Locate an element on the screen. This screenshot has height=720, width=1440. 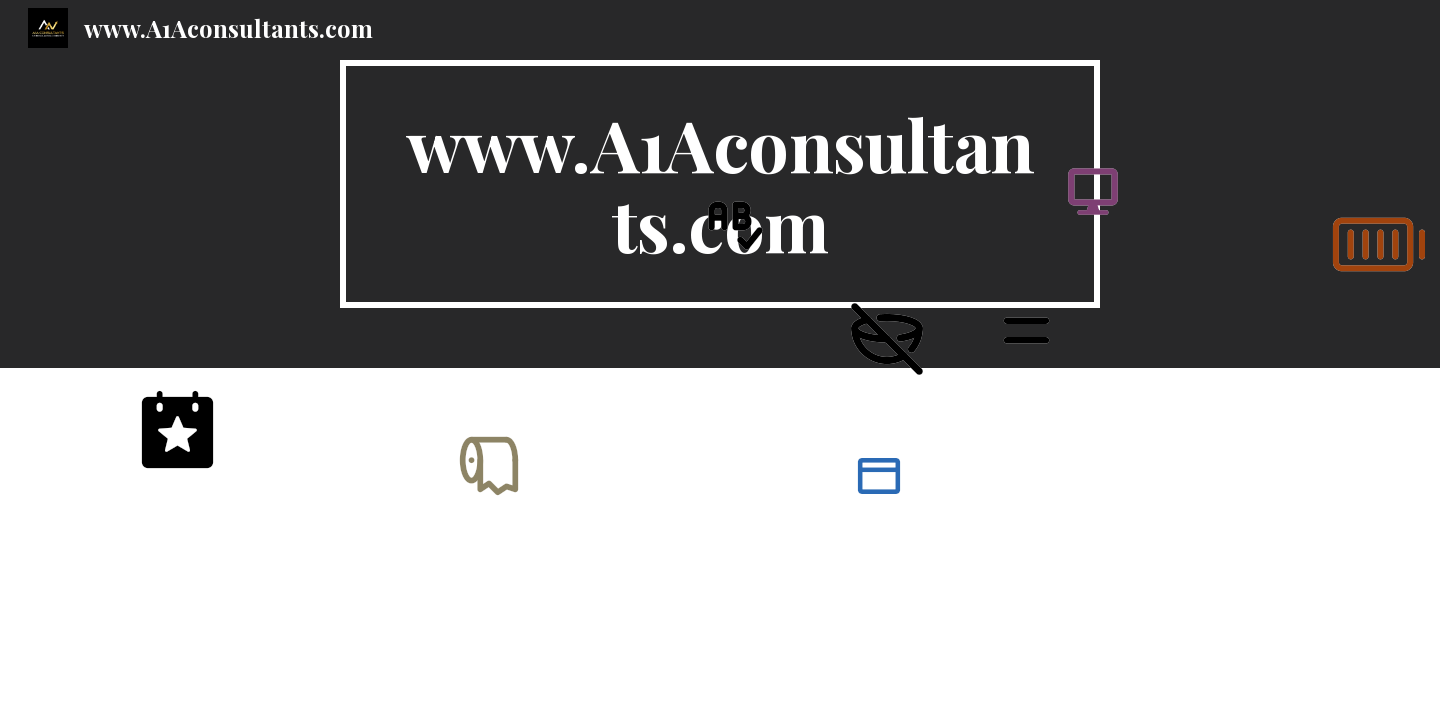
3D rendering or hemisphere view disabled is located at coordinates (887, 339).